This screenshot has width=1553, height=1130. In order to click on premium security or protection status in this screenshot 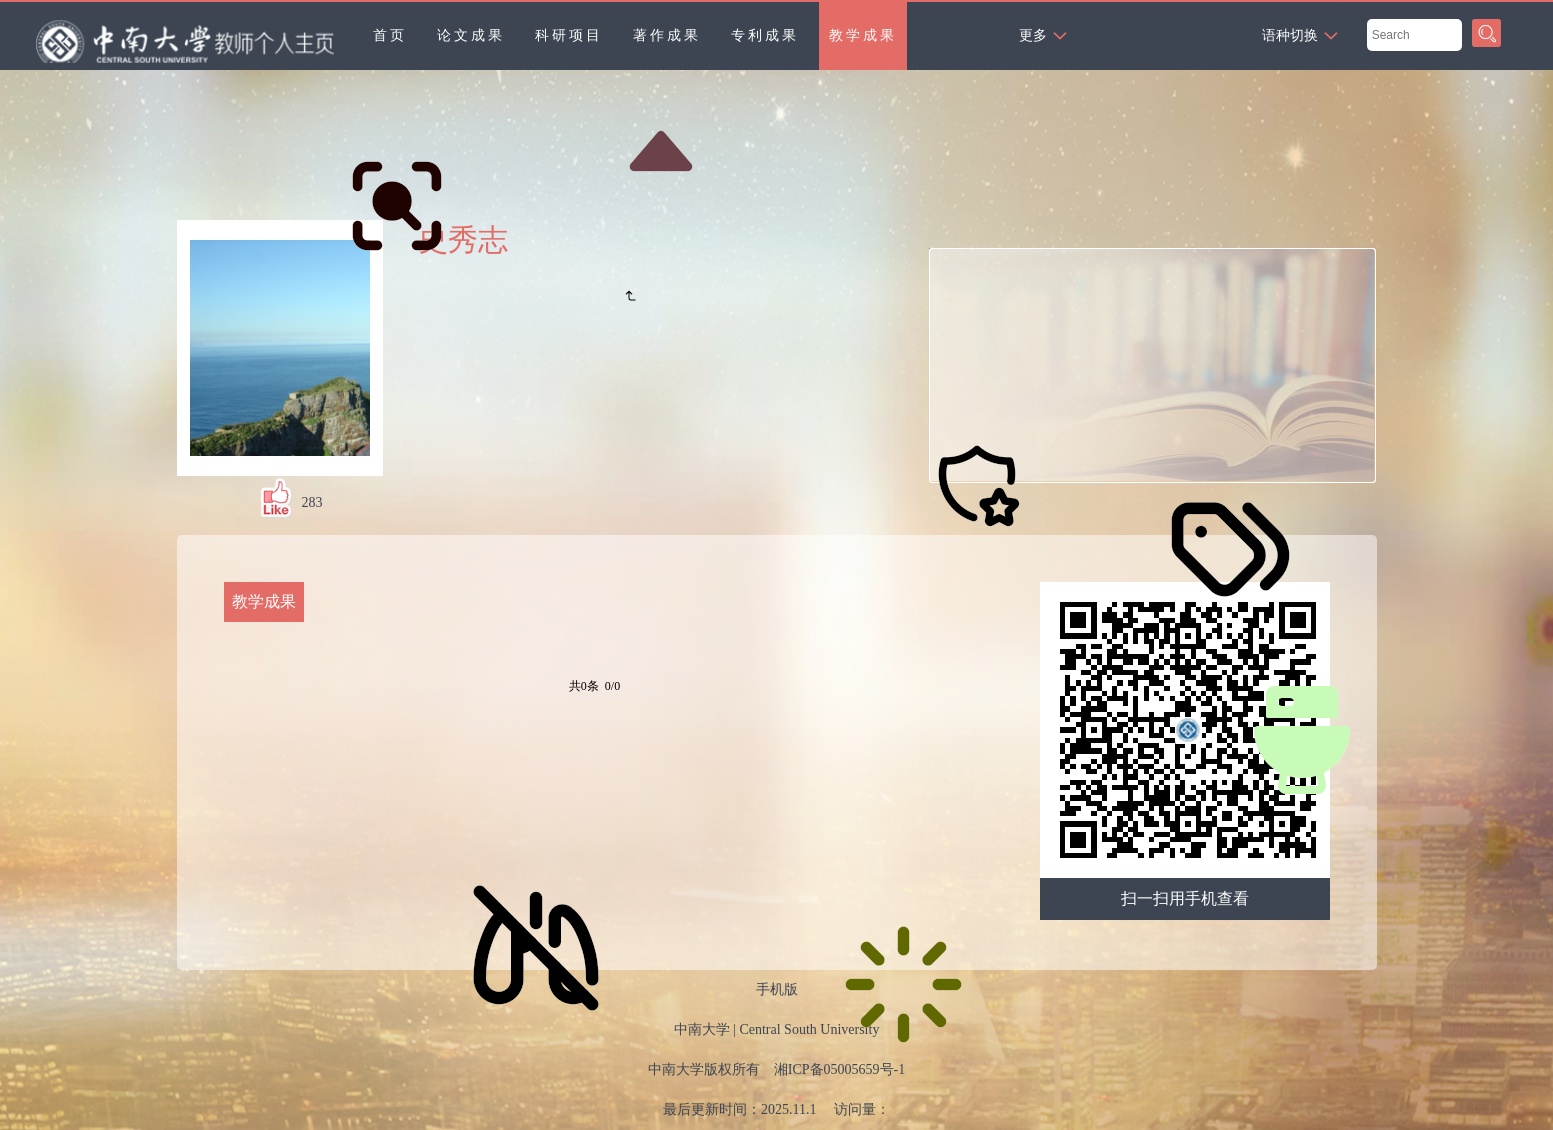, I will do `click(977, 484)`.